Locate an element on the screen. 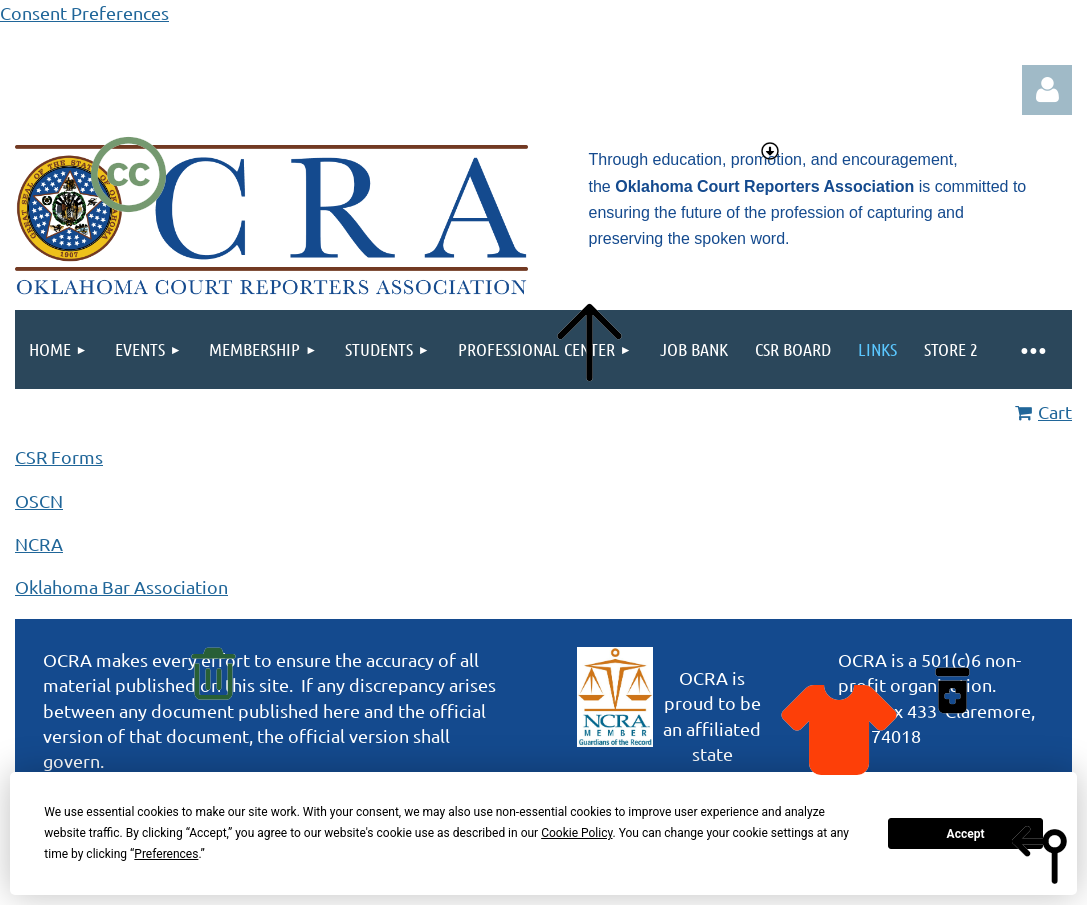  delete selected item is located at coordinates (213, 674).